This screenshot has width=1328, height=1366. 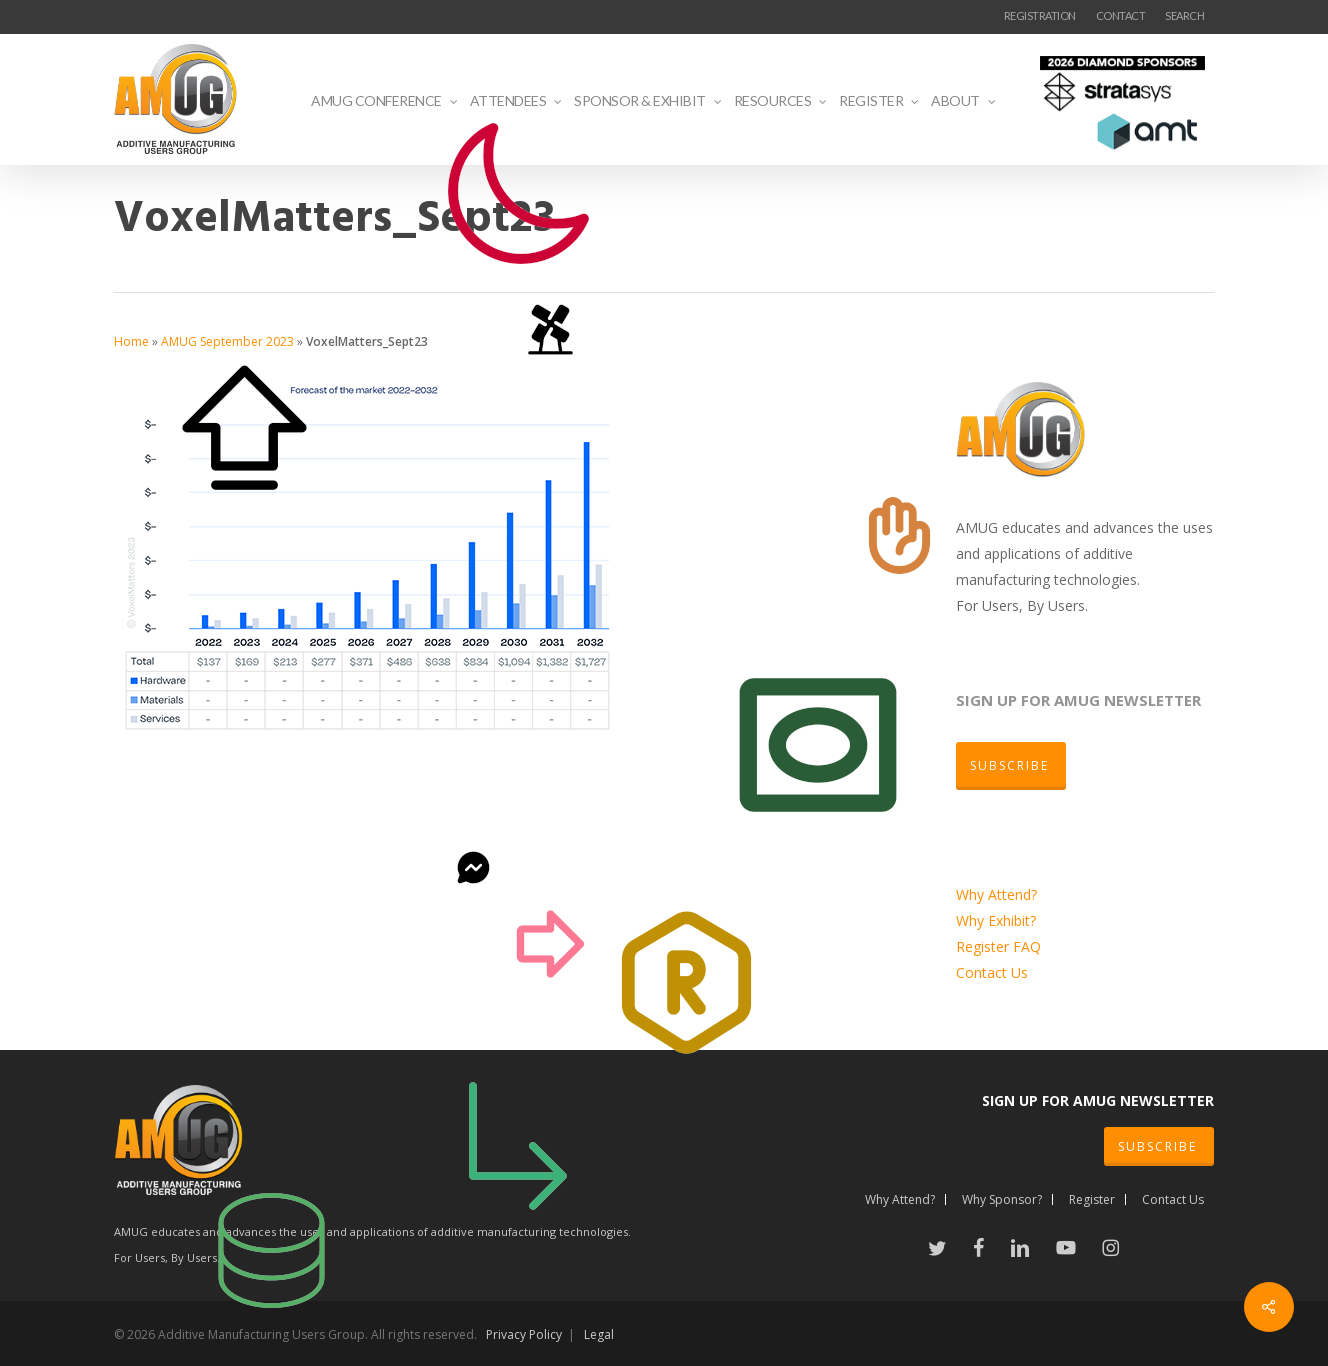 I want to click on open facebook messenger, so click(x=473, y=867).